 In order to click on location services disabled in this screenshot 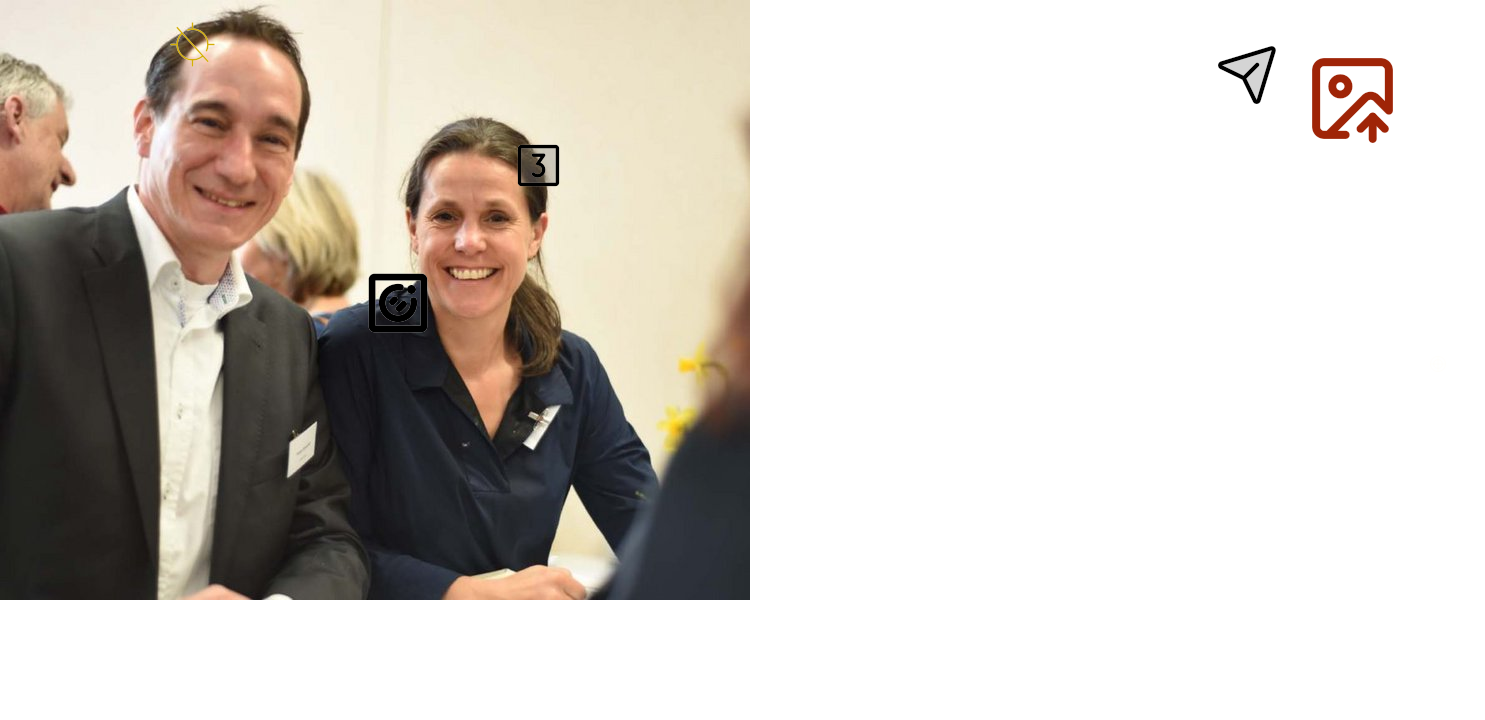, I will do `click(192, 44)`.